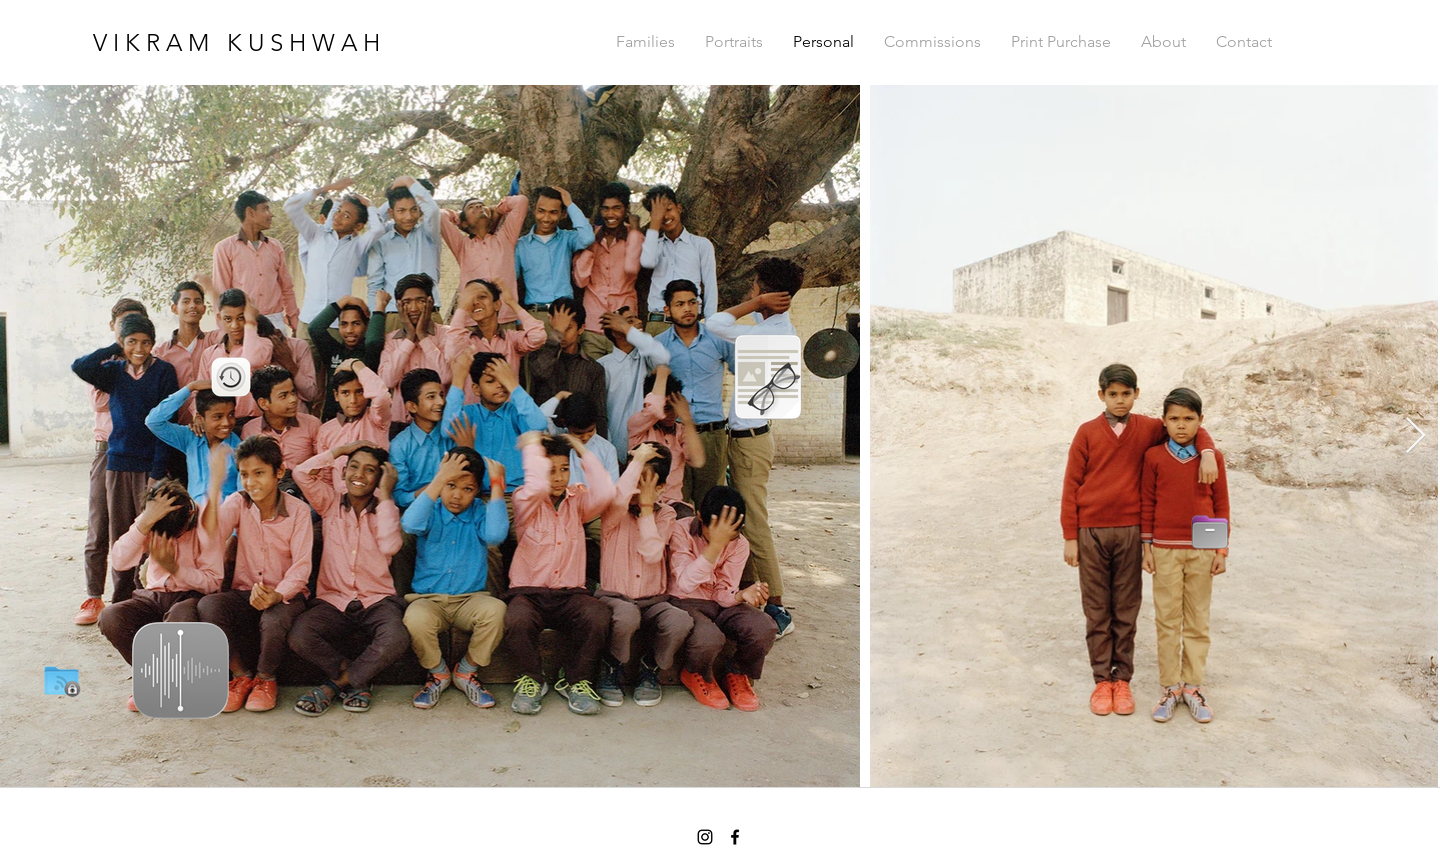 The height and width of the screenshot is (849, 1440). What do you see at coordinates (61, 680) in the screenshot?
I see `open securefx secure file transfer application` at bounding box center [61, 680].